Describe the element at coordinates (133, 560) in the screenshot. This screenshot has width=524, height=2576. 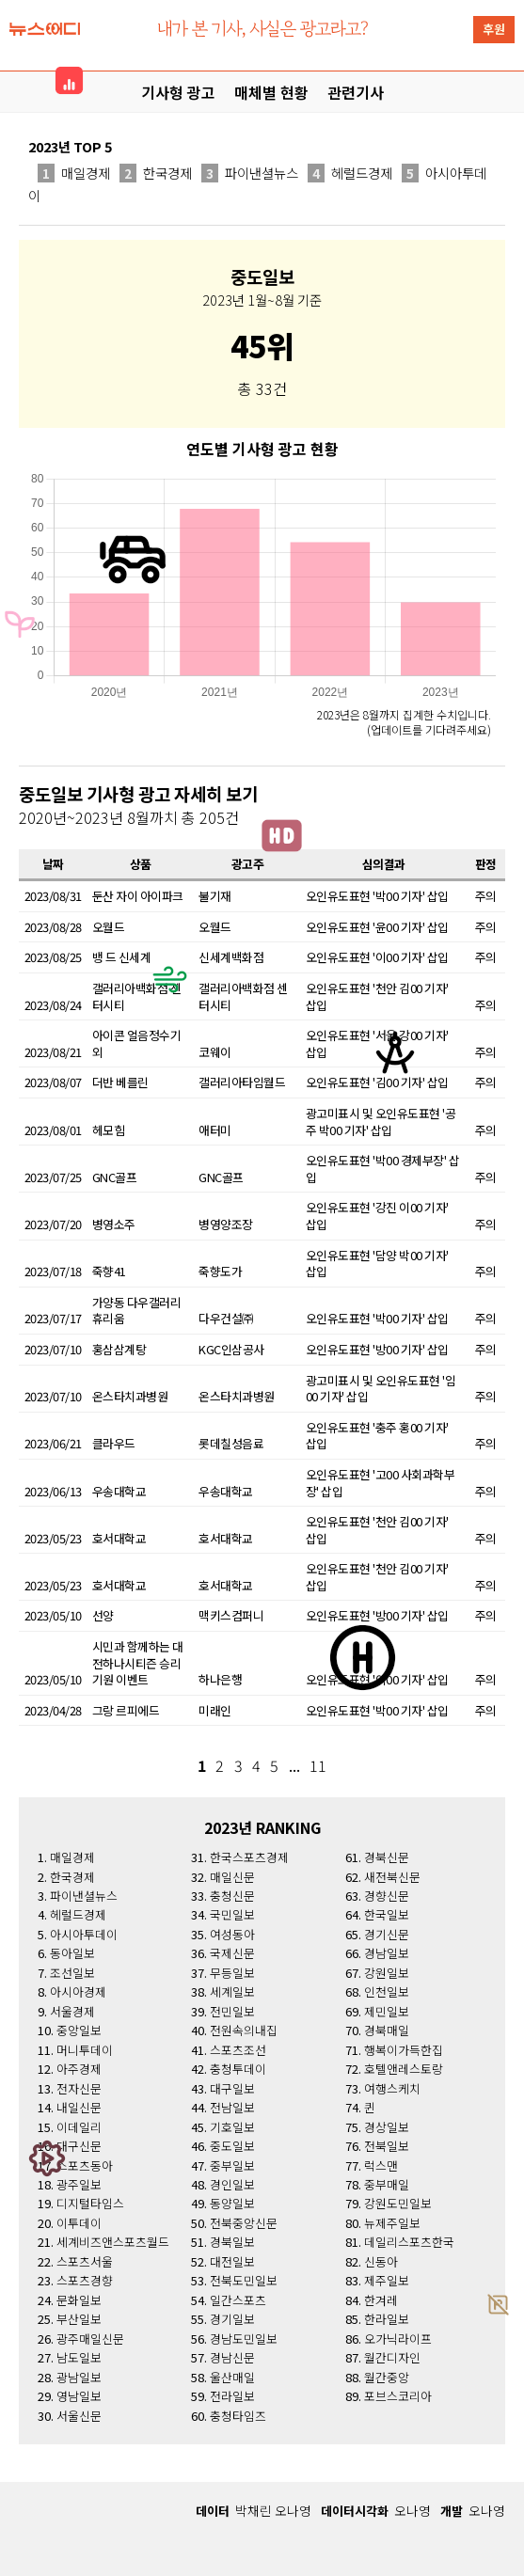
I see `select SUV as vehicle type` at that location.